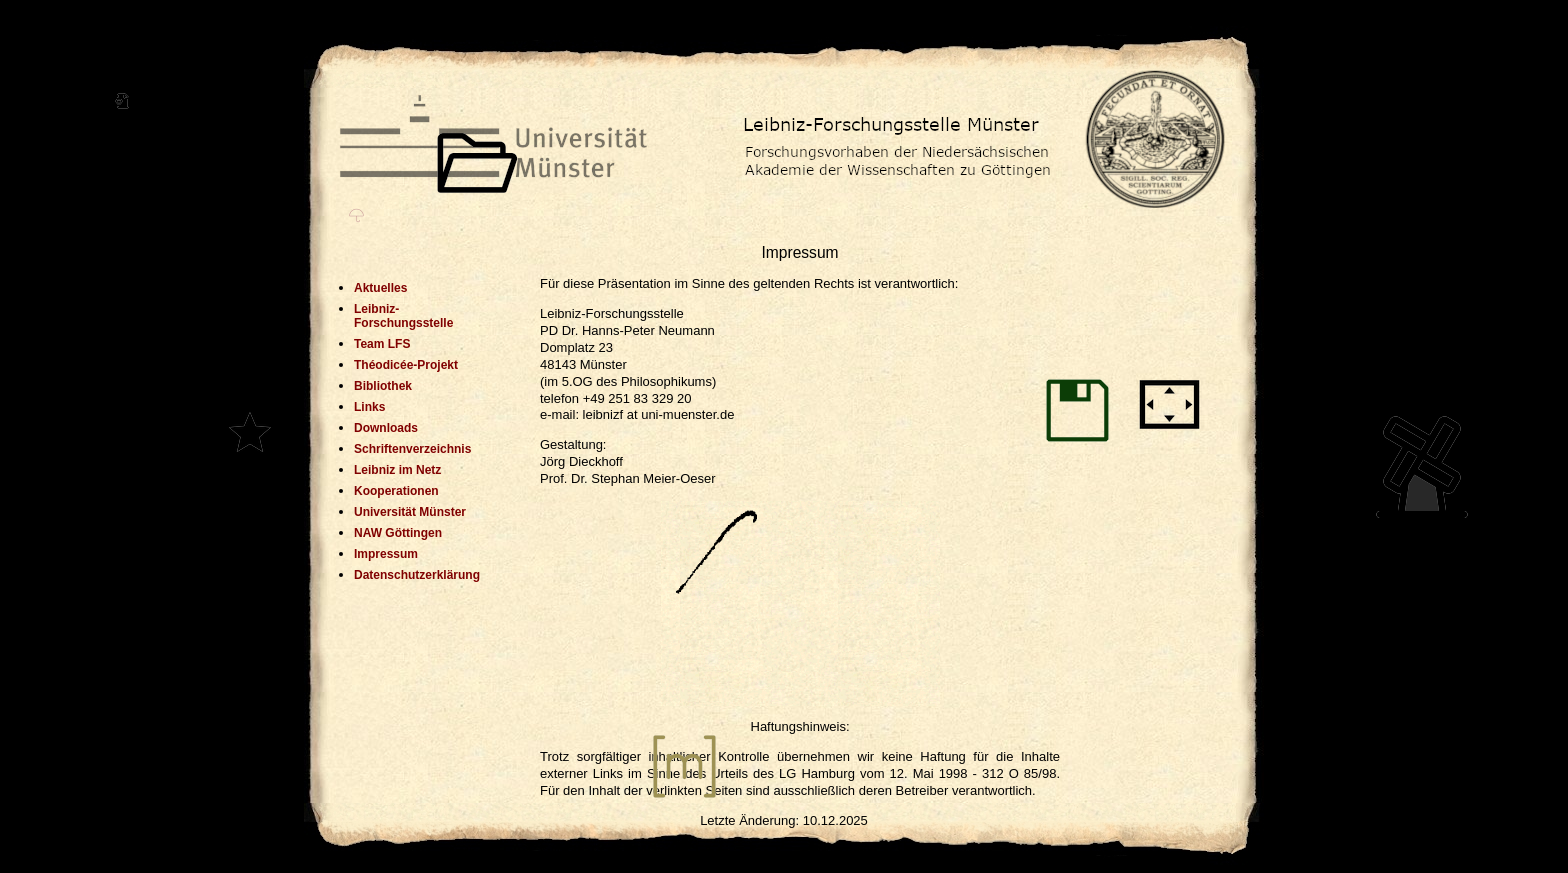 This screenshot has width=1568, height=873. What do you see at coordinates (1422, 469) in the screenshot?
I see `indicates renewable or wind energy options` at bounding box center [1422, 469].